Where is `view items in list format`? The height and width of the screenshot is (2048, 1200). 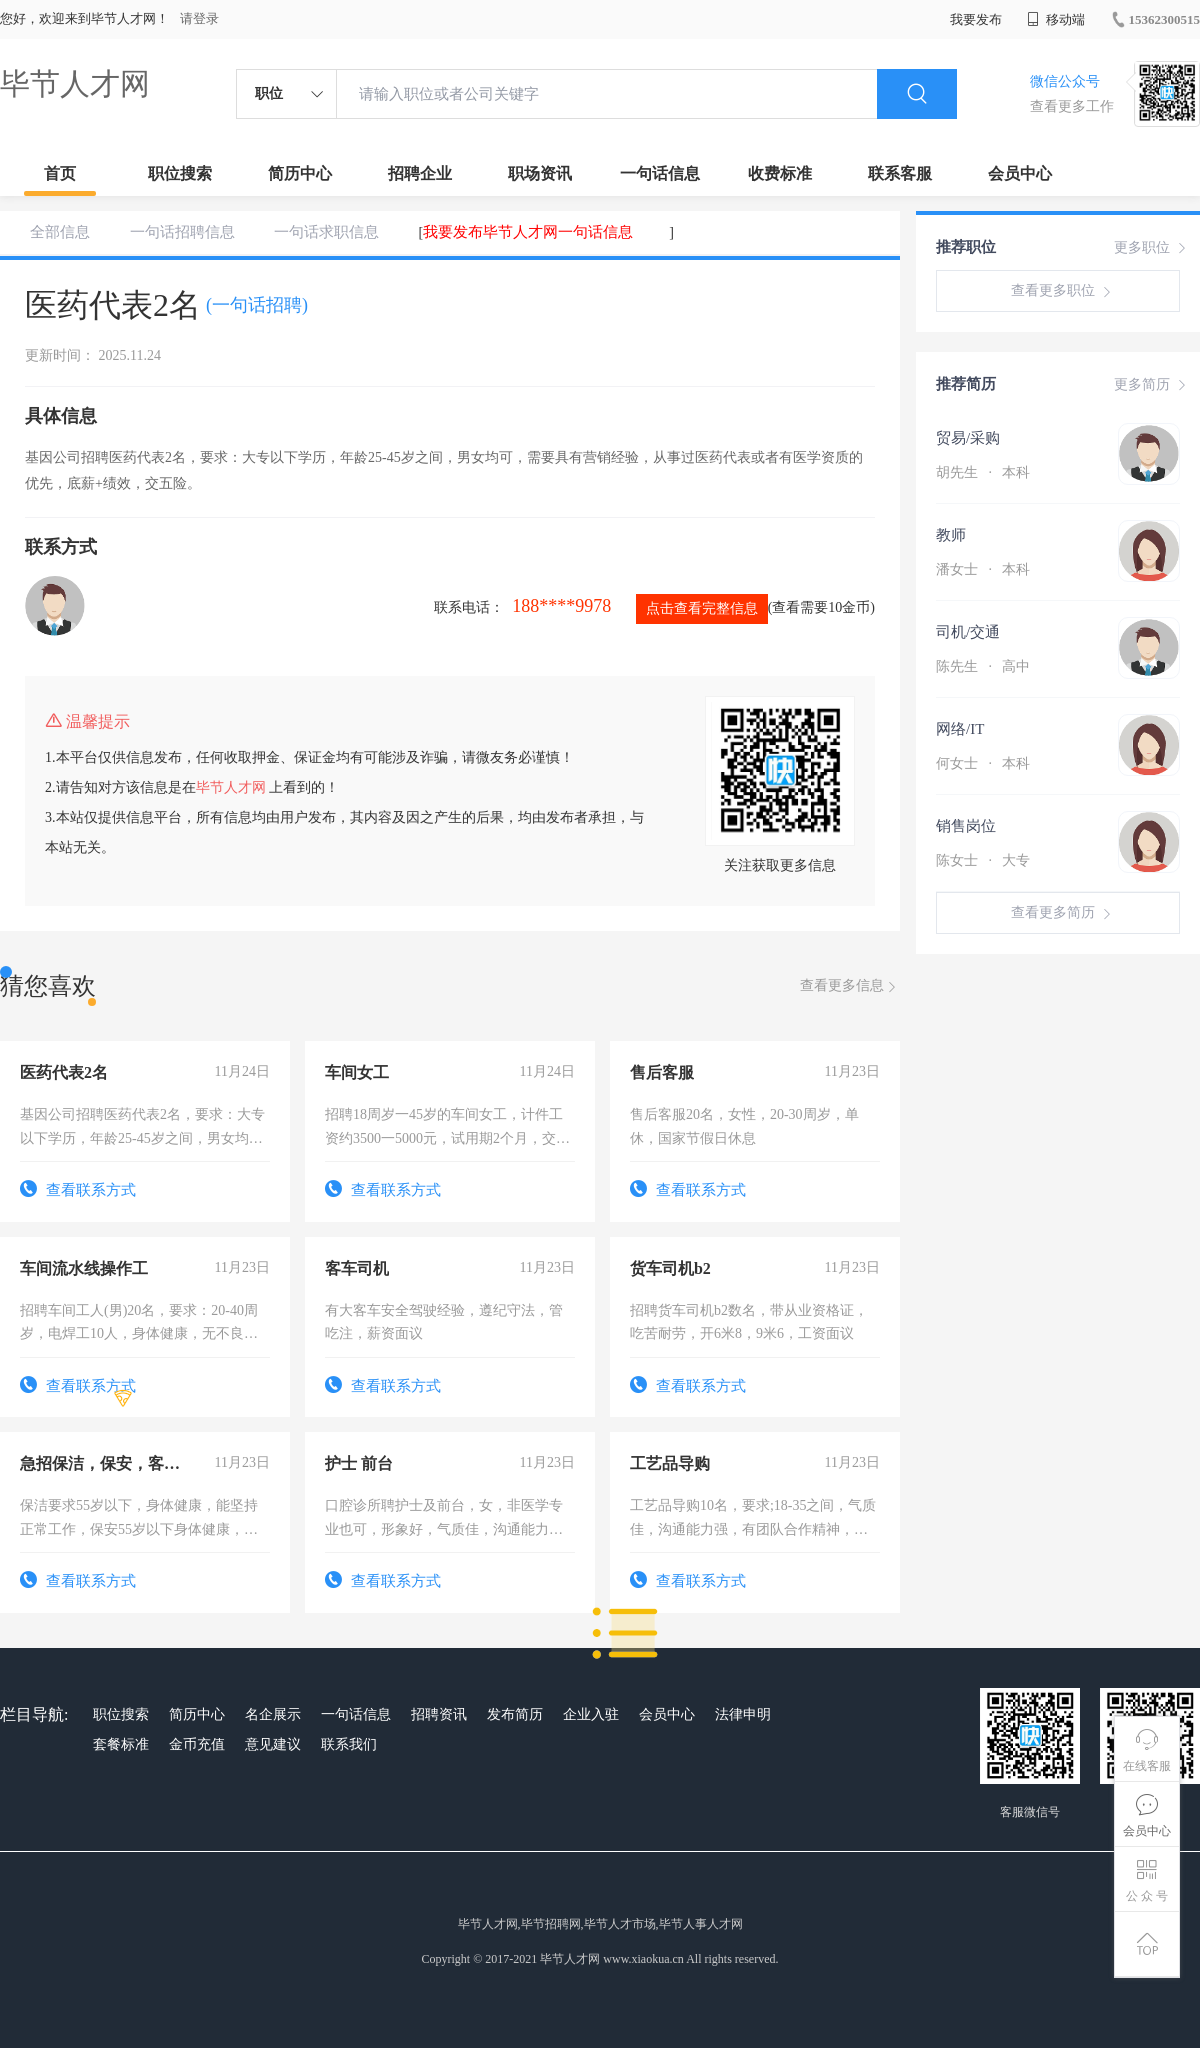
view items in list format is located at coordinates (625, 1633).